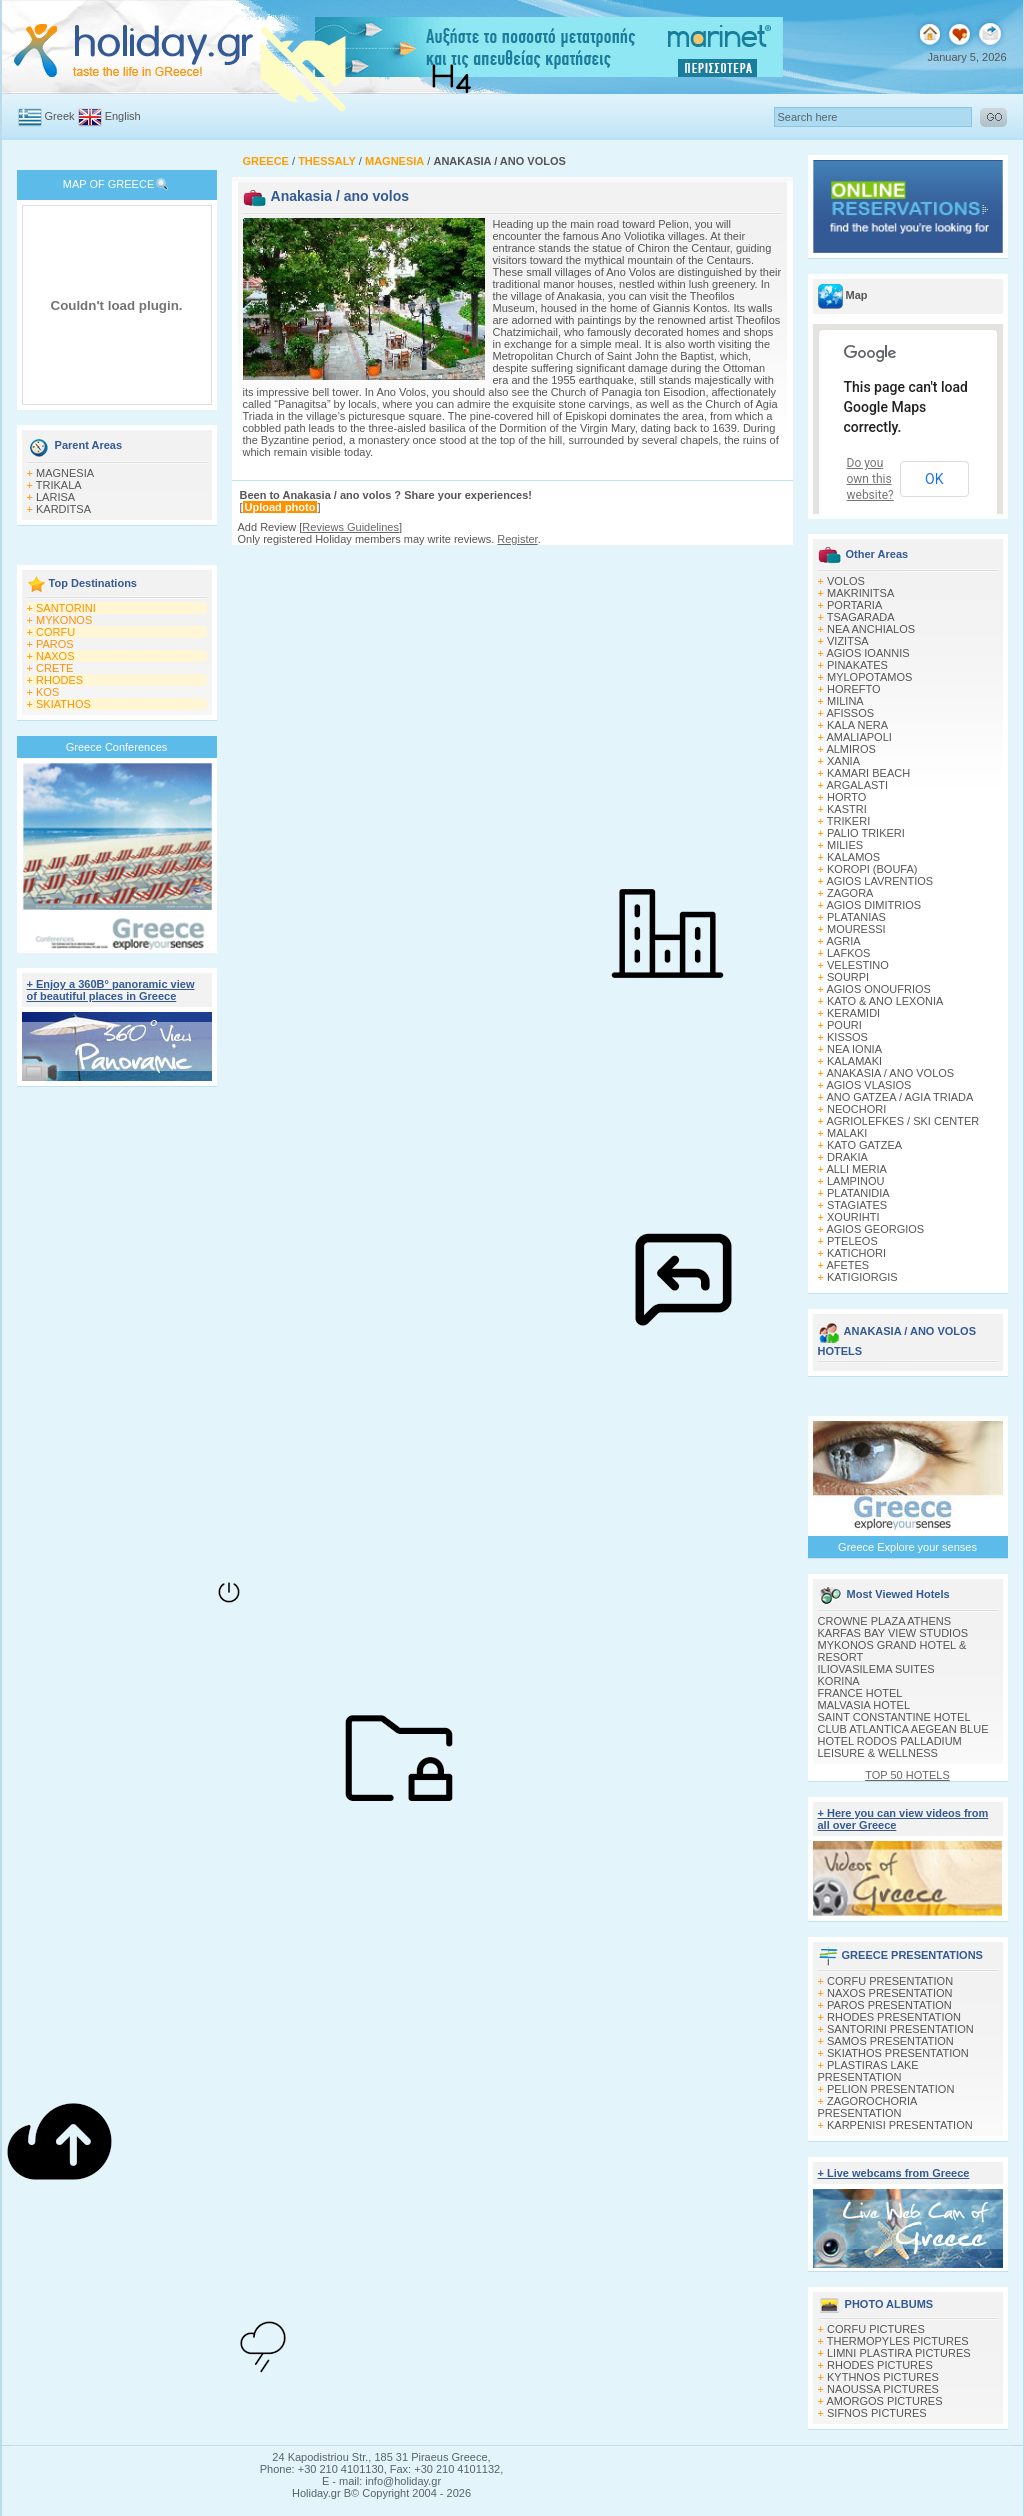 The height and width of the screenshot is (2516, 1024). What do you see at coordinates (303, 69) in the screenshot?
I see `indicates a canceled or declined agreement` at bounding box center [303, 69].